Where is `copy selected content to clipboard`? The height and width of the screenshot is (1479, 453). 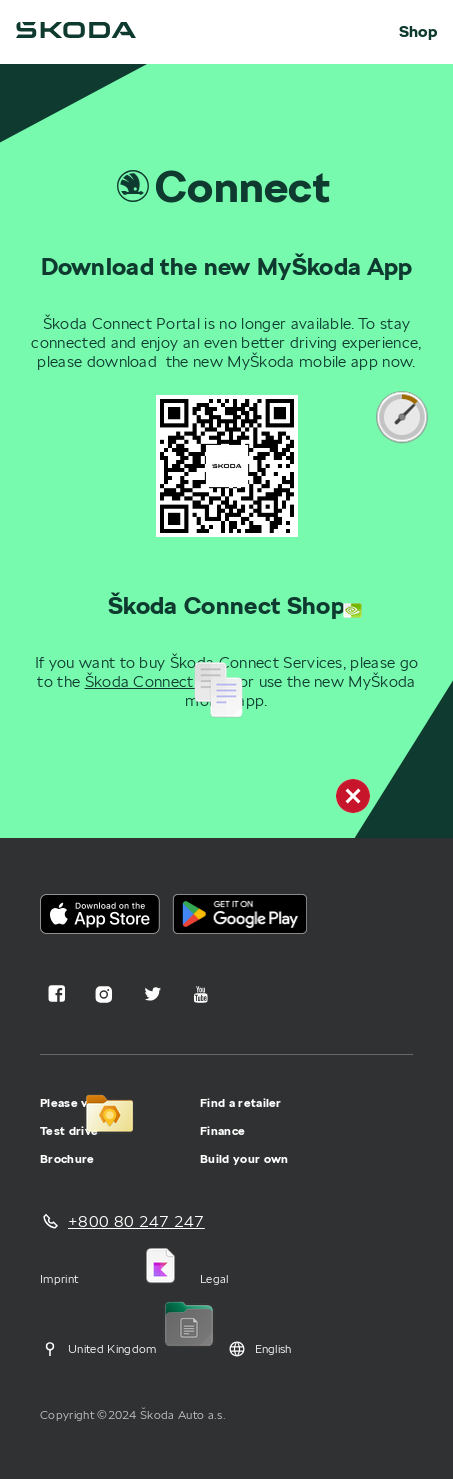
copy selected content to clipboard is located at coordinates (218, 689).